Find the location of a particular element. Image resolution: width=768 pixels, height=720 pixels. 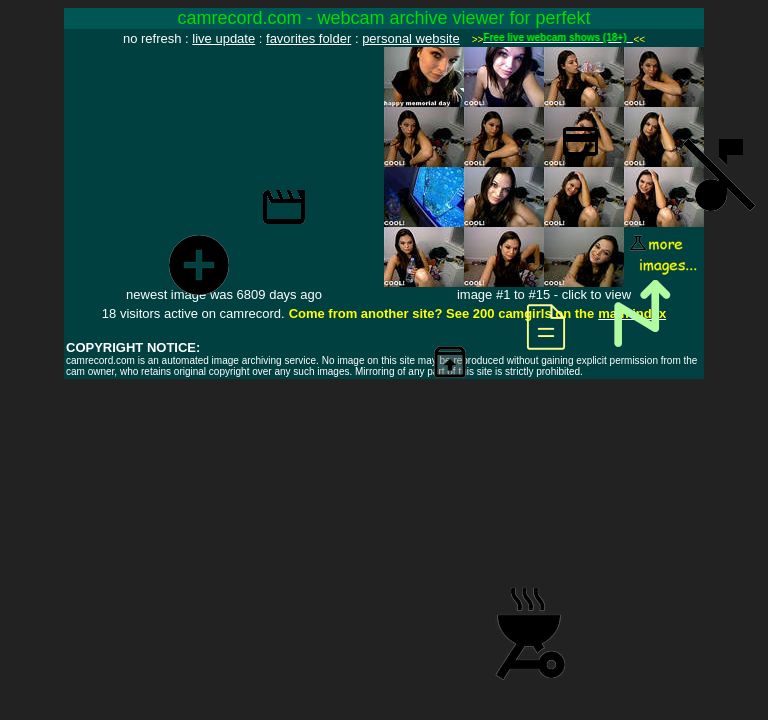

access payment methods is located at coordinates (580, 141).